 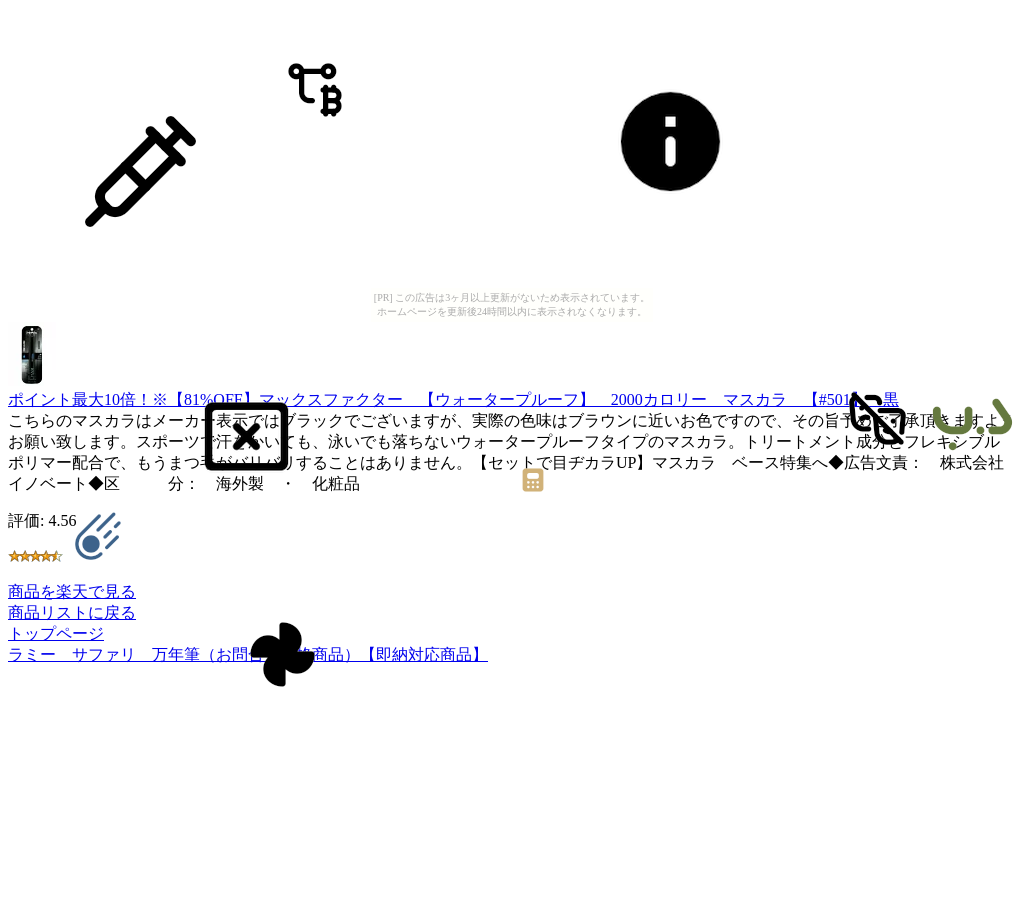 I want to click on view more information, so click(x=670, y=141).